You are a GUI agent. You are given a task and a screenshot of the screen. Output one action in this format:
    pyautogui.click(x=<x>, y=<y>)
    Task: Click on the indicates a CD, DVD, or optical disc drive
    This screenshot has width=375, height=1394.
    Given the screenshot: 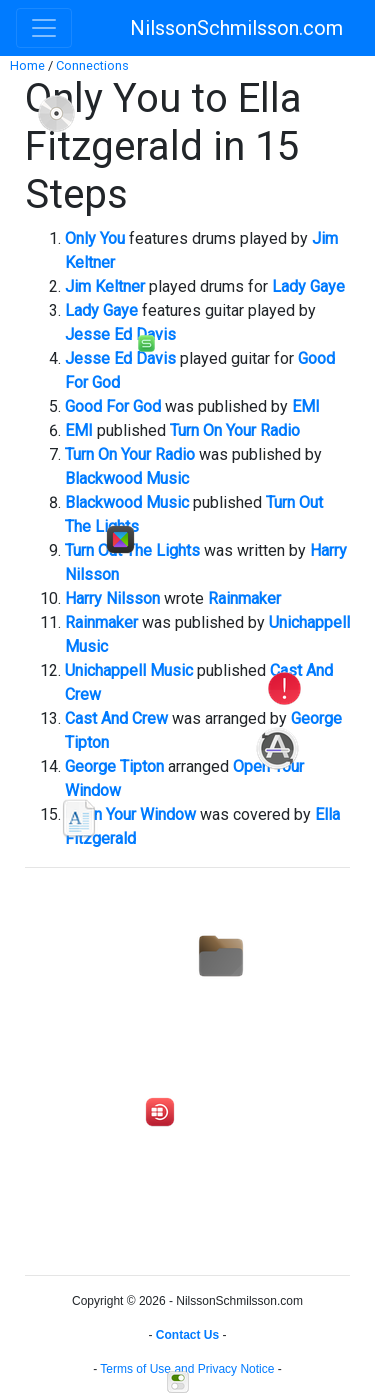 What is the action you would take?
    pyautogui.click(x=56, y=113)
    